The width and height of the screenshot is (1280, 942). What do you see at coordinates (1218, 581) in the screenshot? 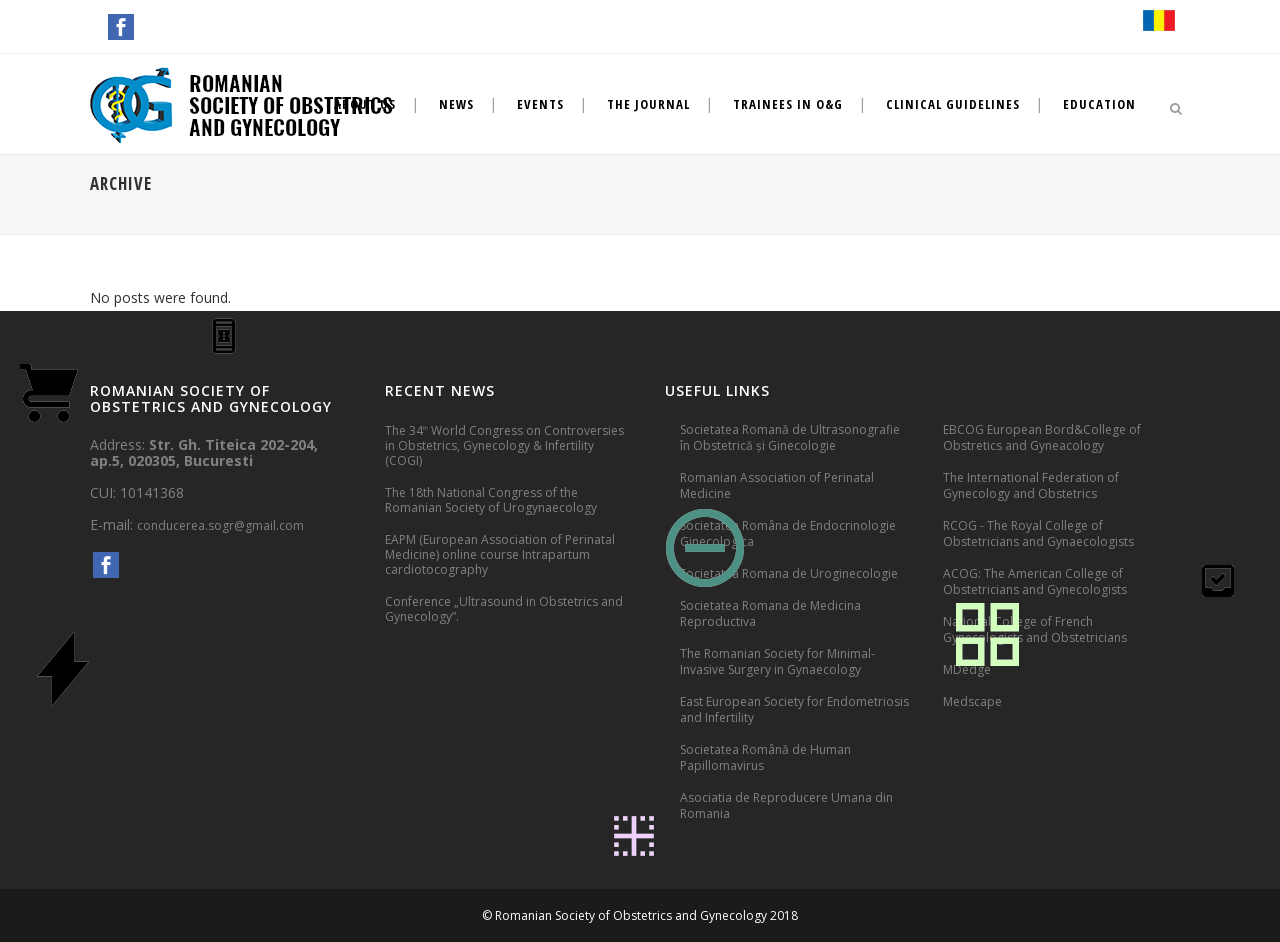
I see `mark all inbox messages as read` at bounding box center [1218, 581].